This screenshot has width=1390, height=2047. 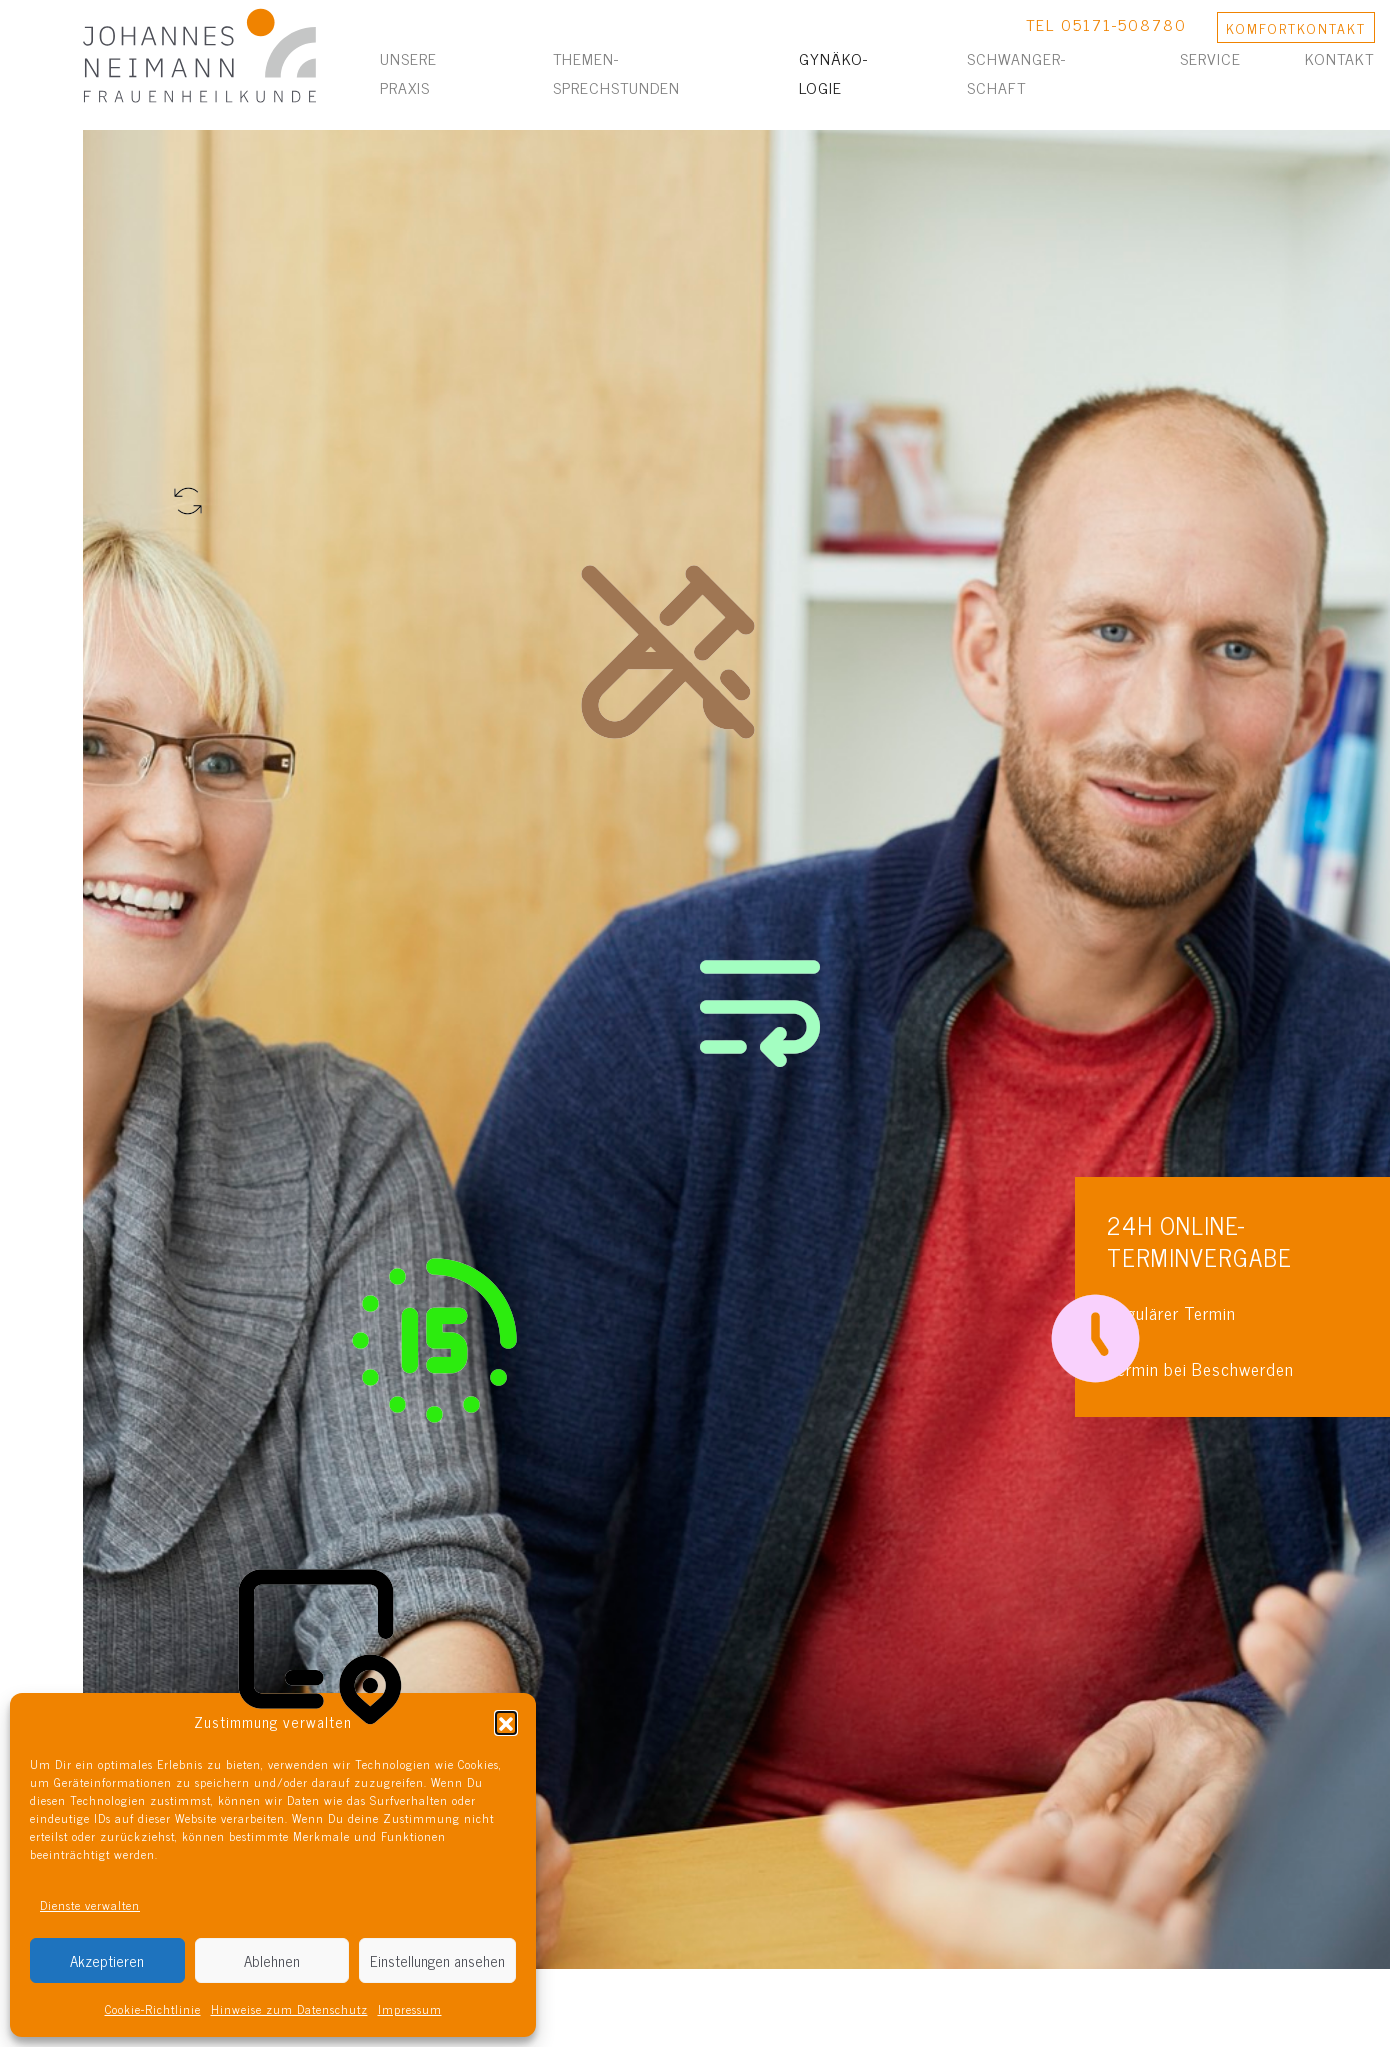 What do you see at coordinates (316, 1639) in the screenshot?
I see `pin a location on tablet display` at bounding box center [316, 1639].